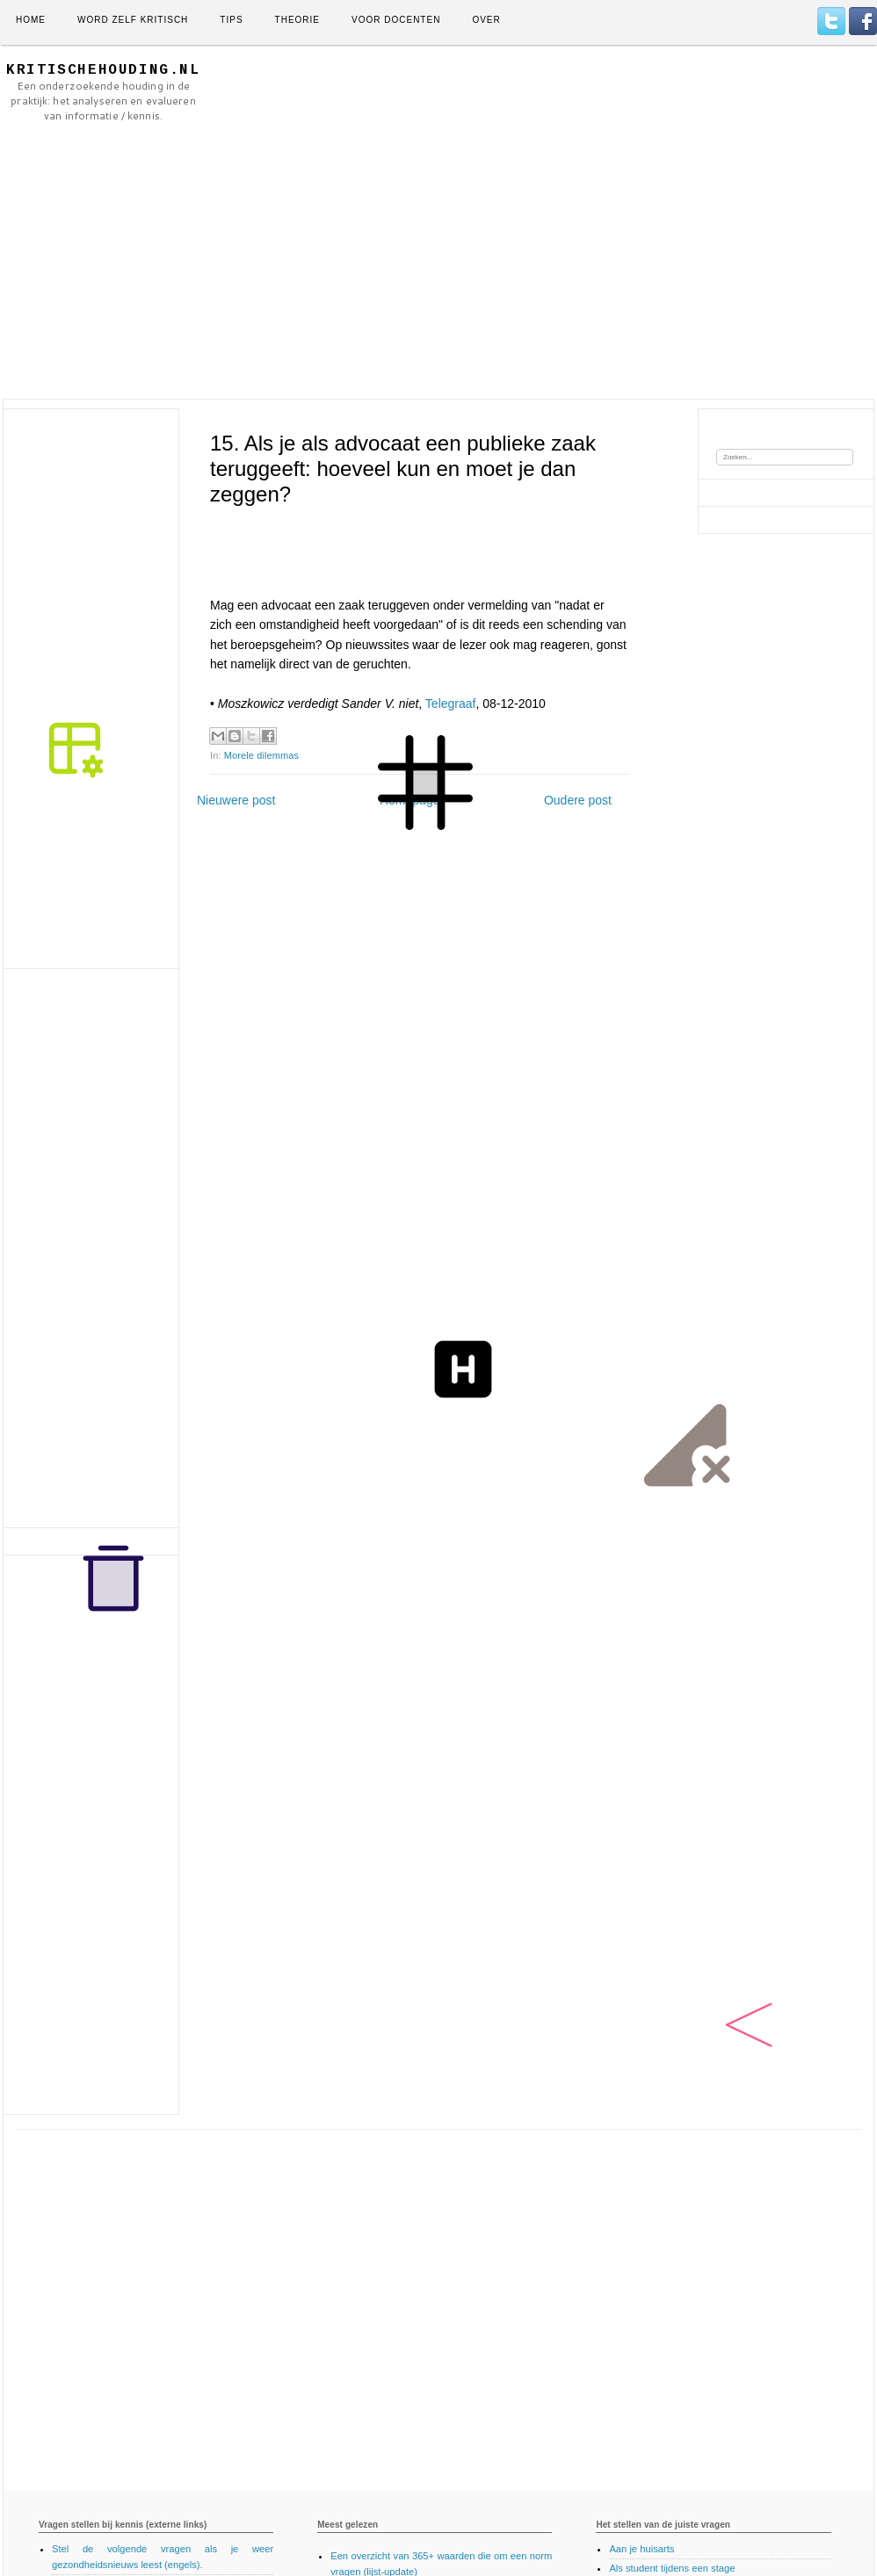  Describe the element at coordinates (75, 748) in the screenshot. I see `customize table settings` at that location.